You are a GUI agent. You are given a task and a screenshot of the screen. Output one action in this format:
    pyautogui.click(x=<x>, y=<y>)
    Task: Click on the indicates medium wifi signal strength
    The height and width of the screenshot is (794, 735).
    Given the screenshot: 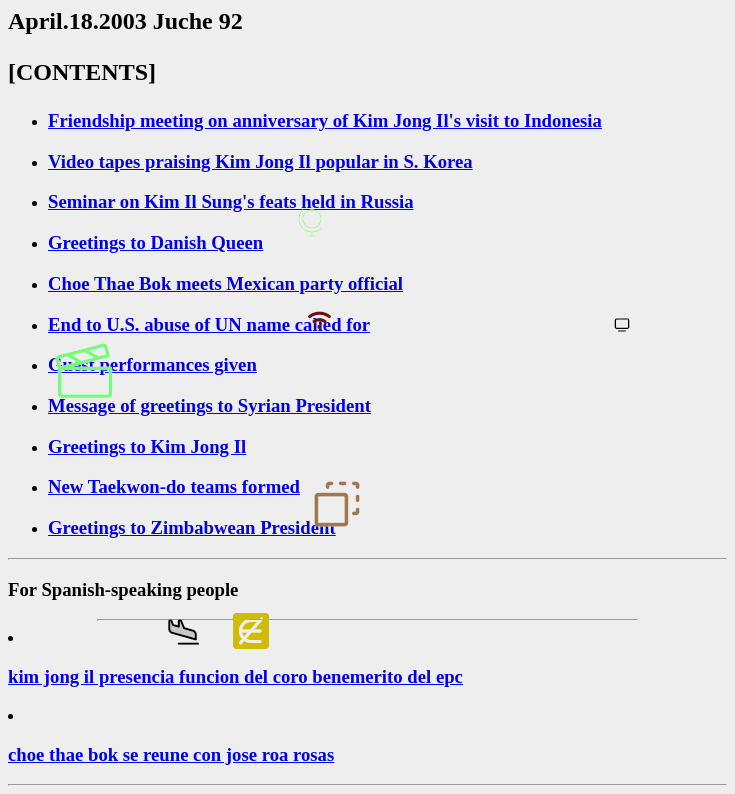 What is the action you would take?
    pyautogui.click(x=319, y=316)
    